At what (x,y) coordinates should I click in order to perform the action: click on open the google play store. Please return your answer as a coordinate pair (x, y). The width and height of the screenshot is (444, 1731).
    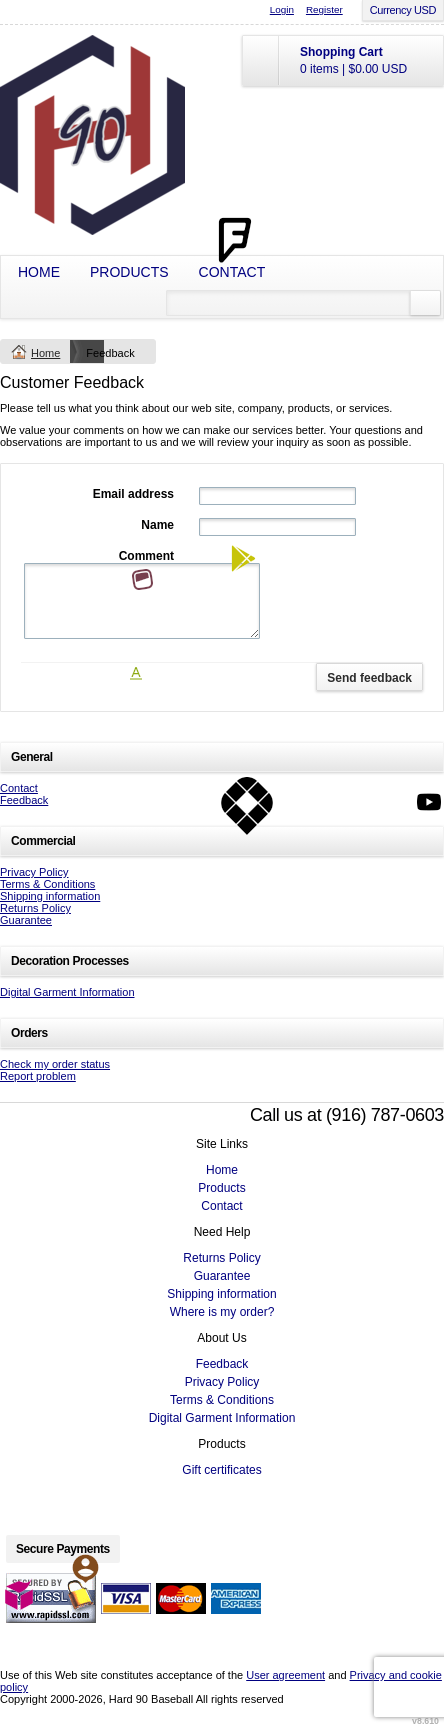
    Looking at the image, I should click on (243, 558).